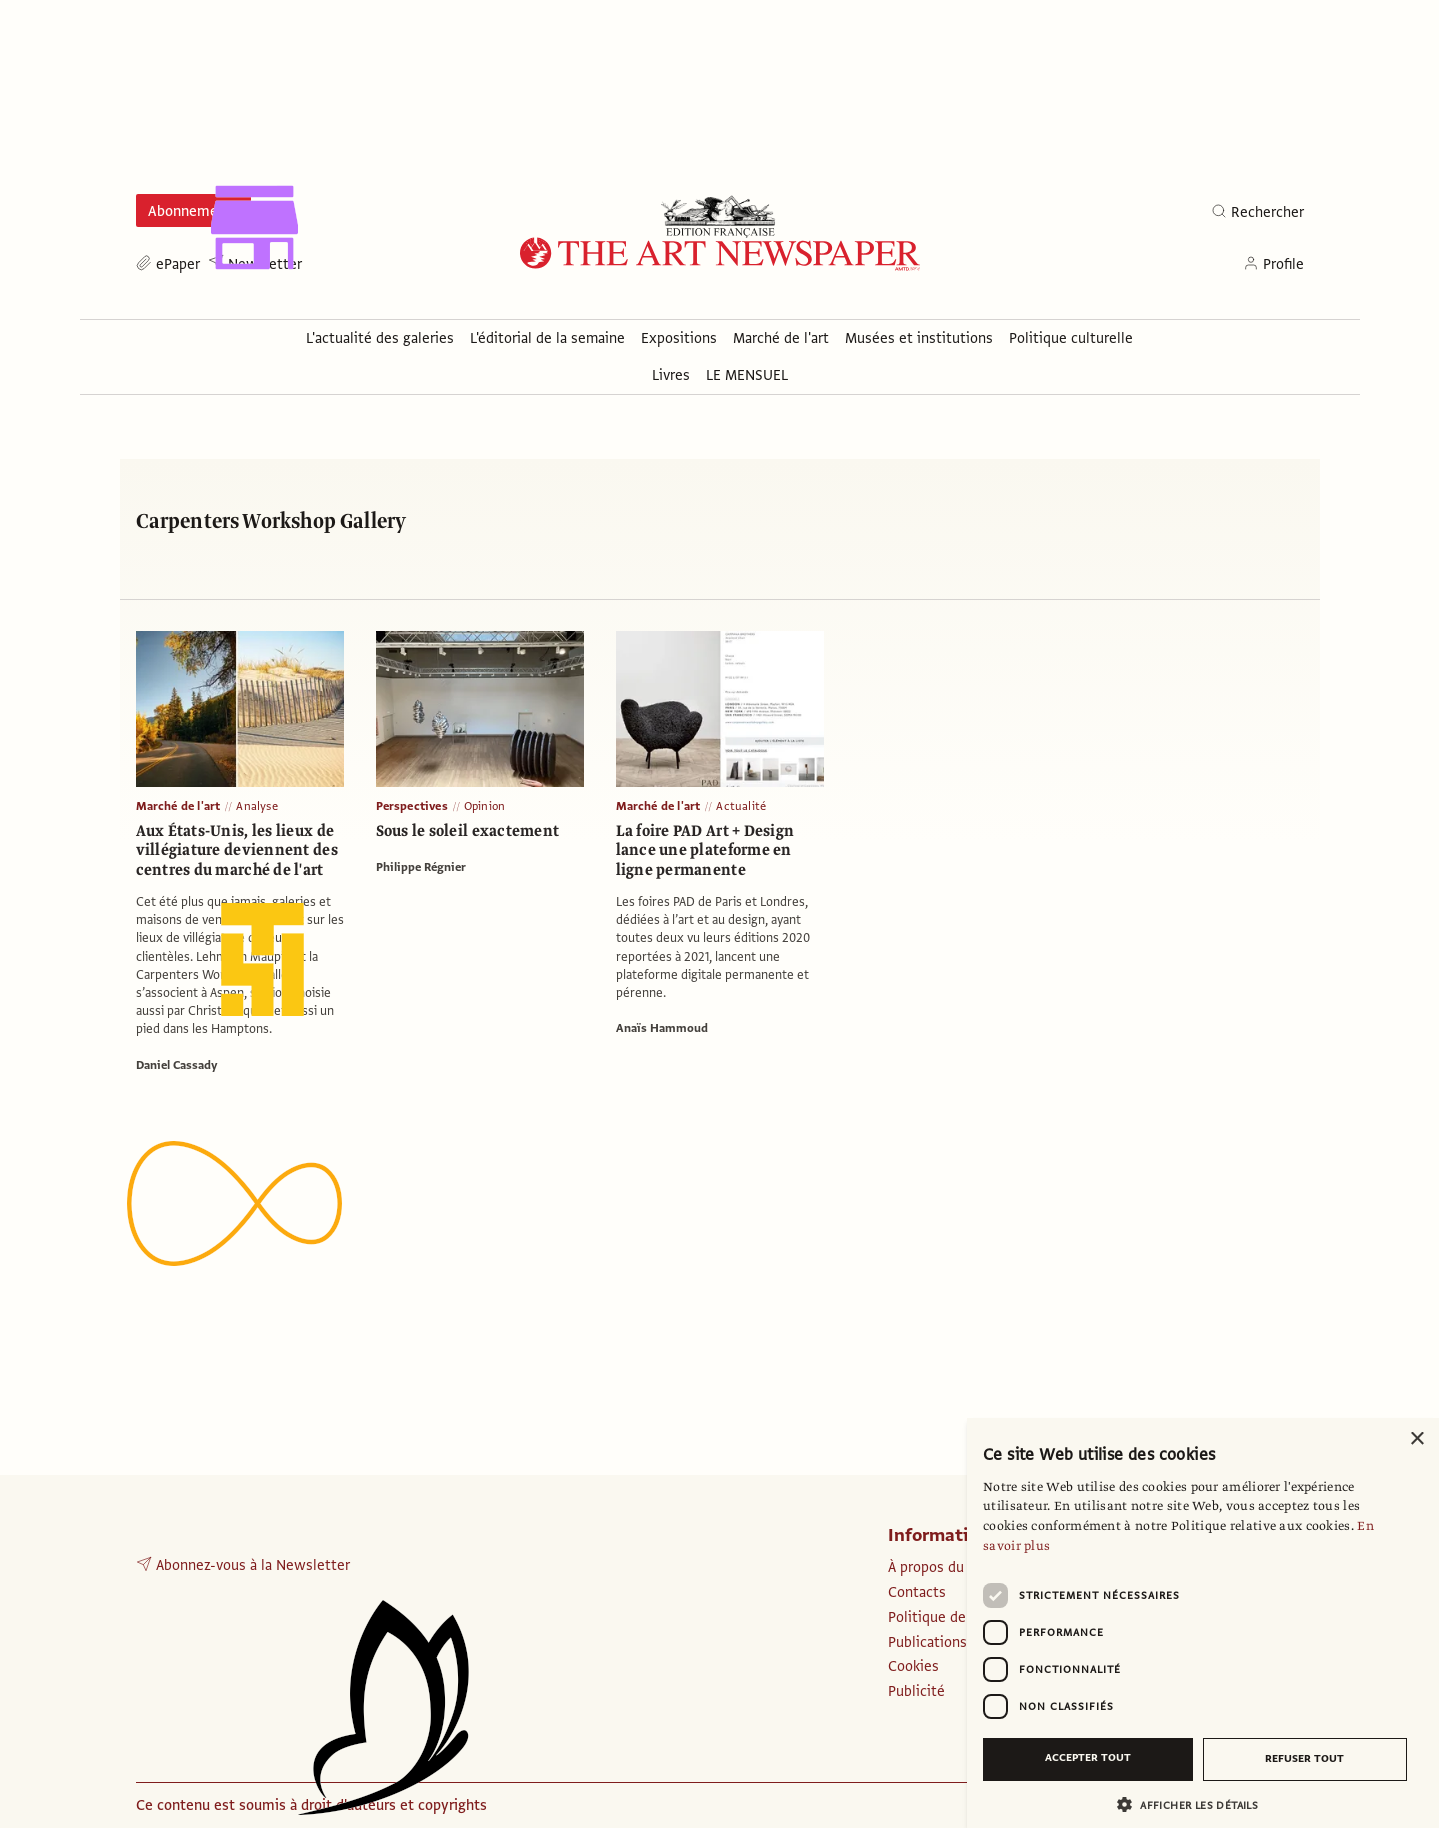 The image size is (1439, 1828). What do you see at coordinates (234, 1203) in the screenshot?
I see `virgin media brand logo` at bounding box center [234, 1203].